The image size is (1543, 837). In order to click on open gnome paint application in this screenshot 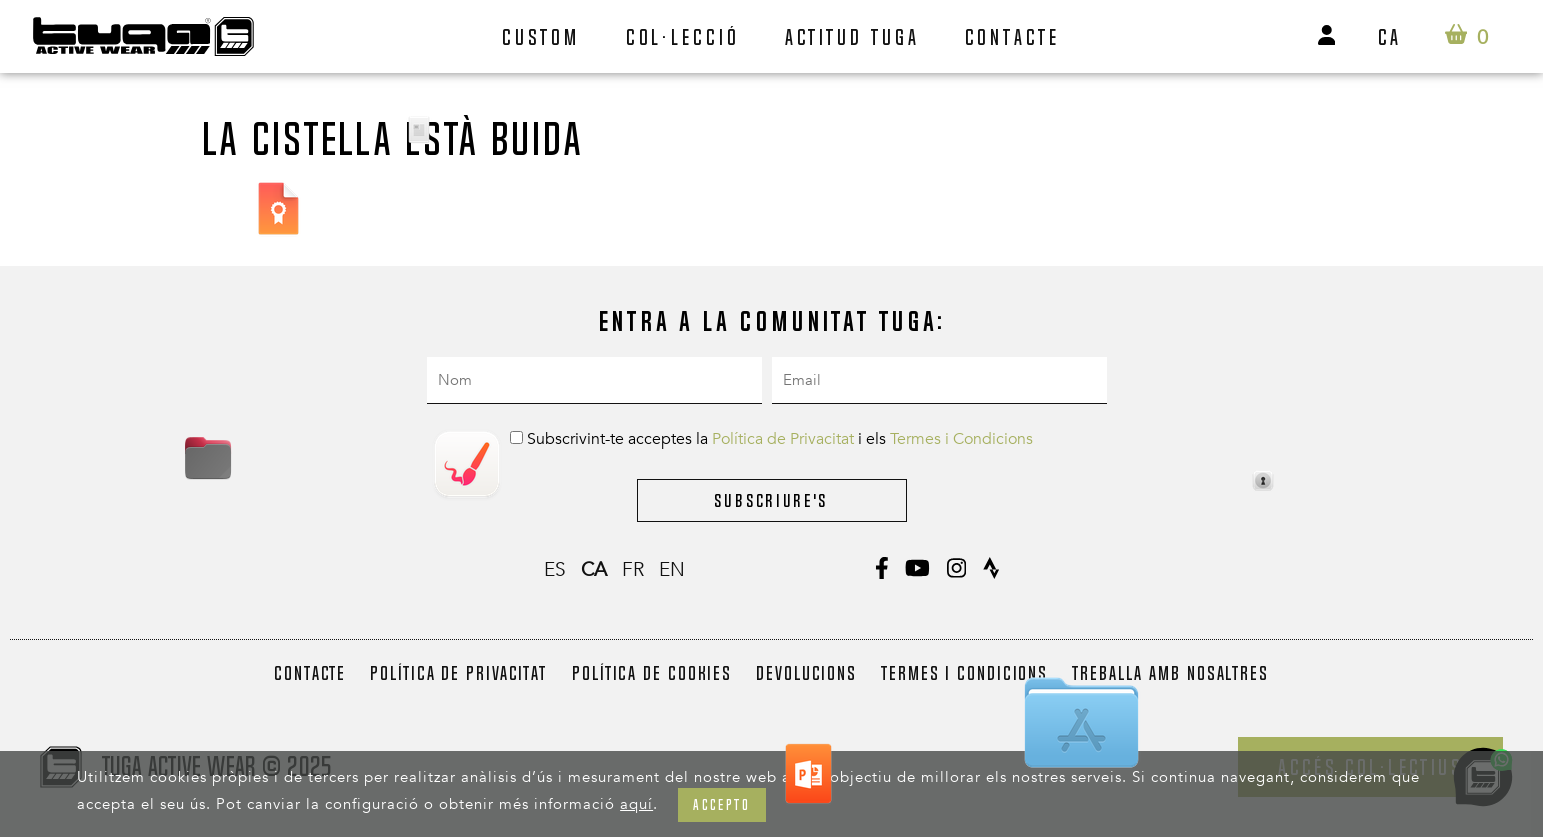, I will do `click(467, 464)`.